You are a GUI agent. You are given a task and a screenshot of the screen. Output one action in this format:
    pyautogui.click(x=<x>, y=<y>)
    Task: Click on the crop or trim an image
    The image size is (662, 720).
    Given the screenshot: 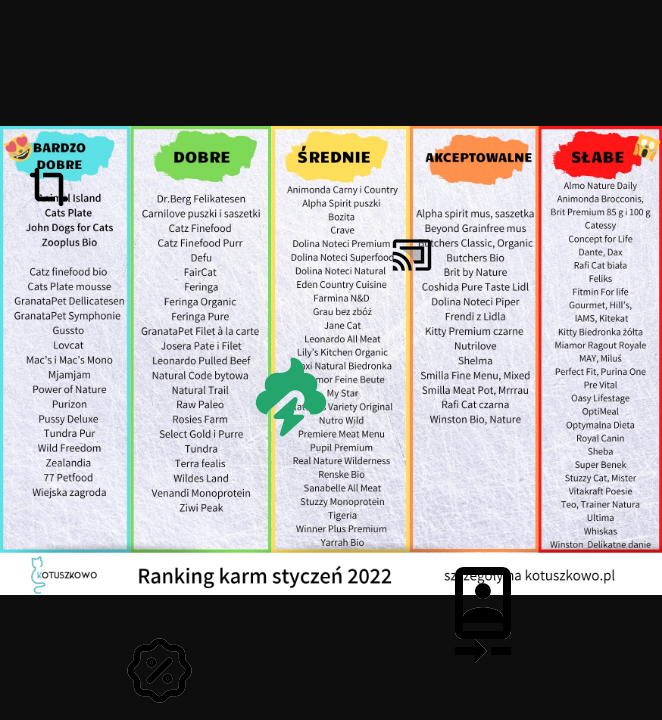 What is the action you would take?
    pyautogui.click(x=49, y=187)
    